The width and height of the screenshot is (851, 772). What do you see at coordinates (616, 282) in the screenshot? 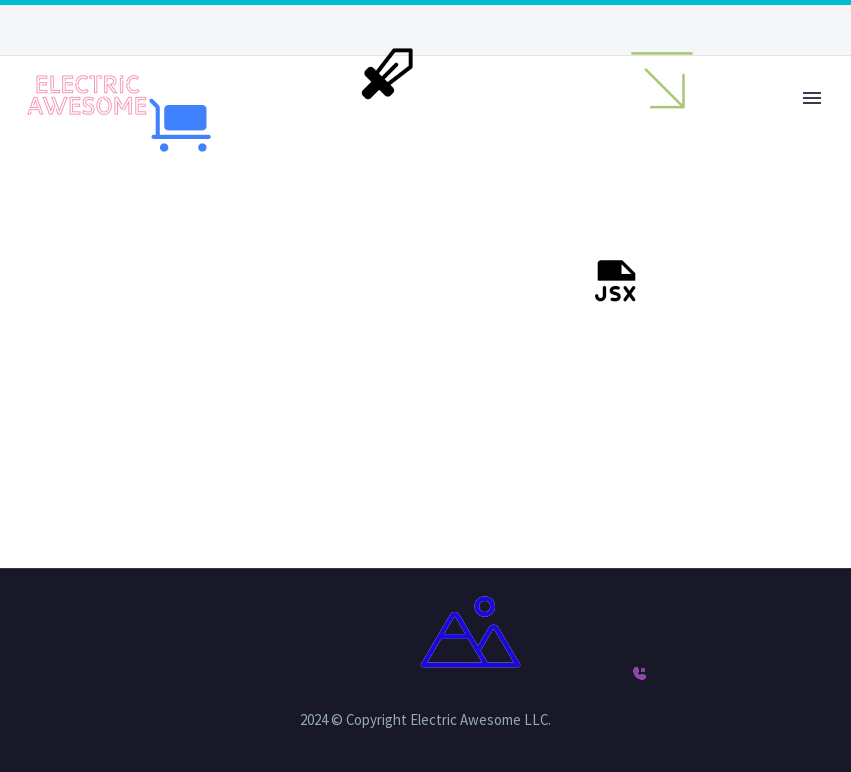
I see `a JSX file type indicator` at bounding box center [616, 282].